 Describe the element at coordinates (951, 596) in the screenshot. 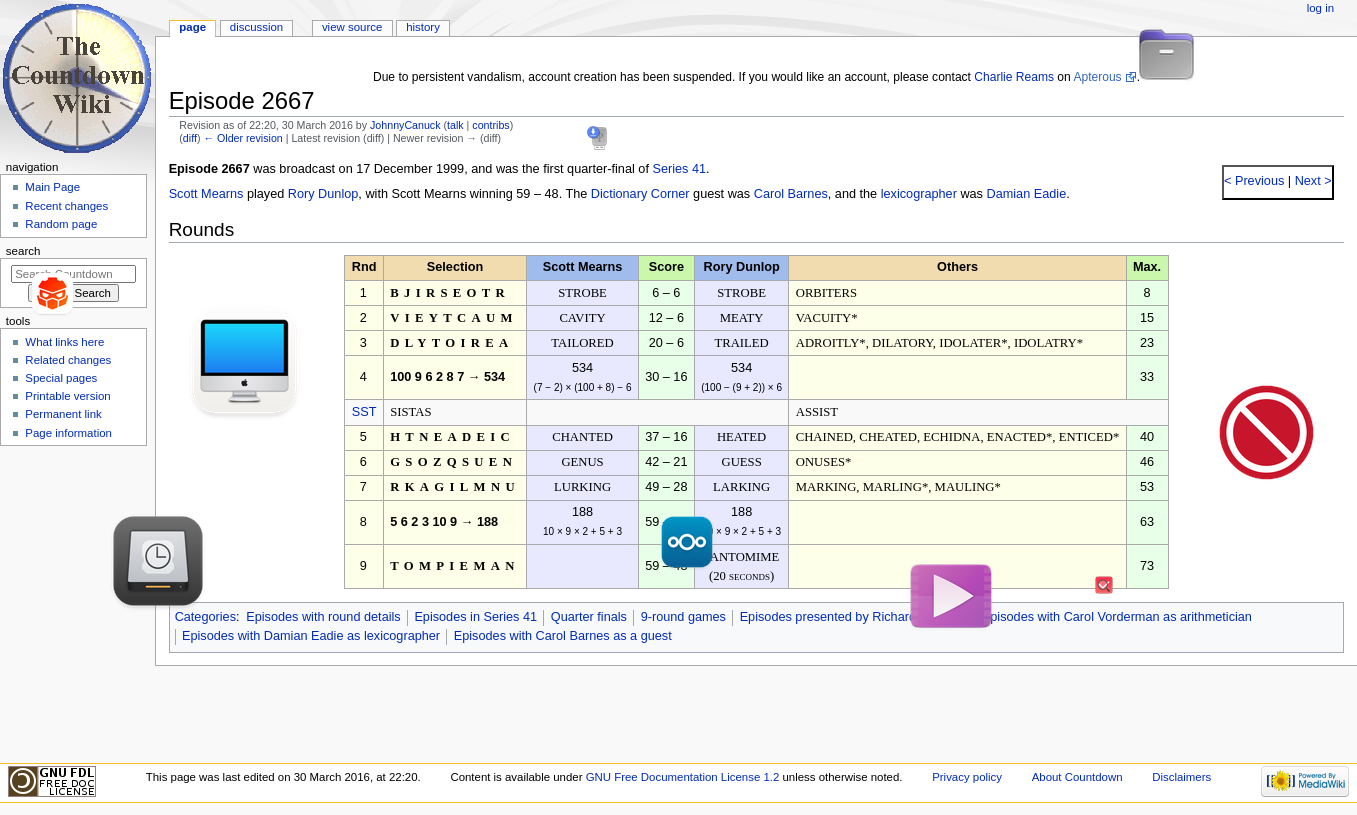

I see `open the video player app` at that location.